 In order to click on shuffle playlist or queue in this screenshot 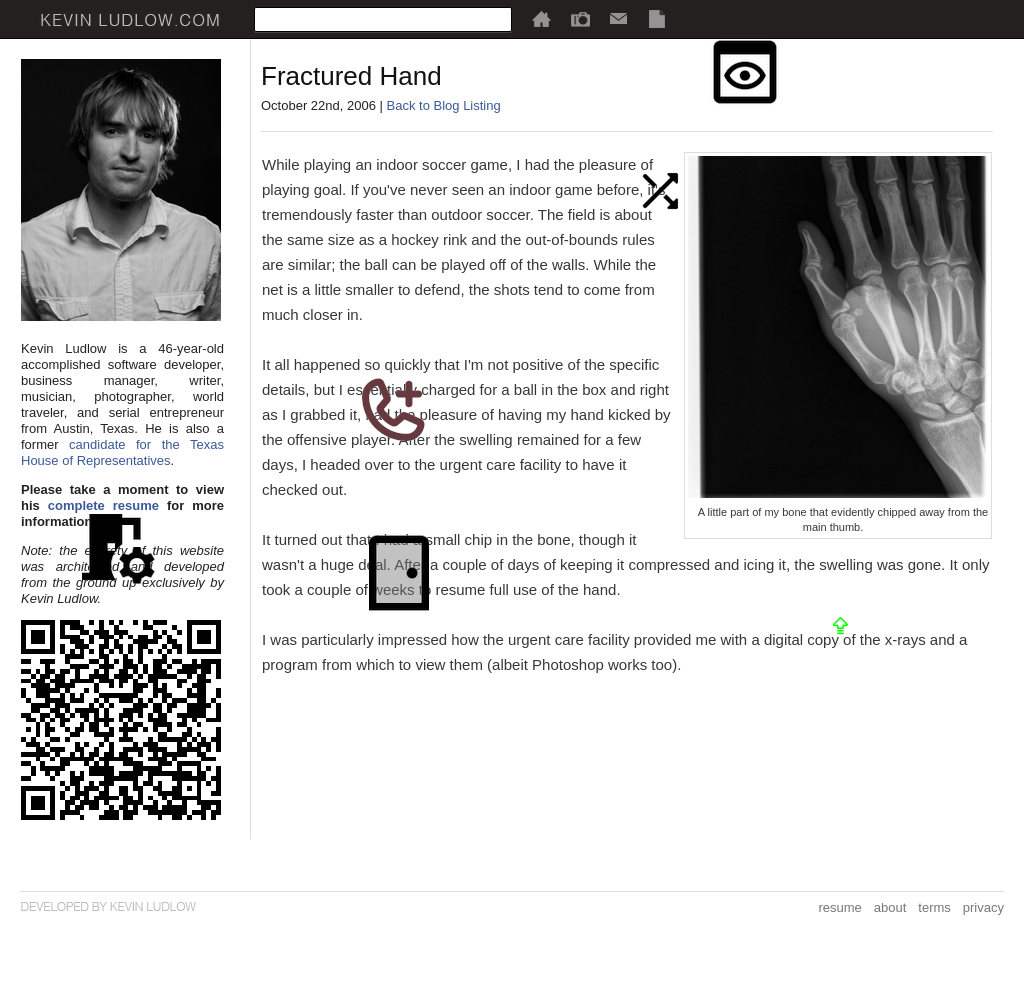, I will do `click(660, 191)`.